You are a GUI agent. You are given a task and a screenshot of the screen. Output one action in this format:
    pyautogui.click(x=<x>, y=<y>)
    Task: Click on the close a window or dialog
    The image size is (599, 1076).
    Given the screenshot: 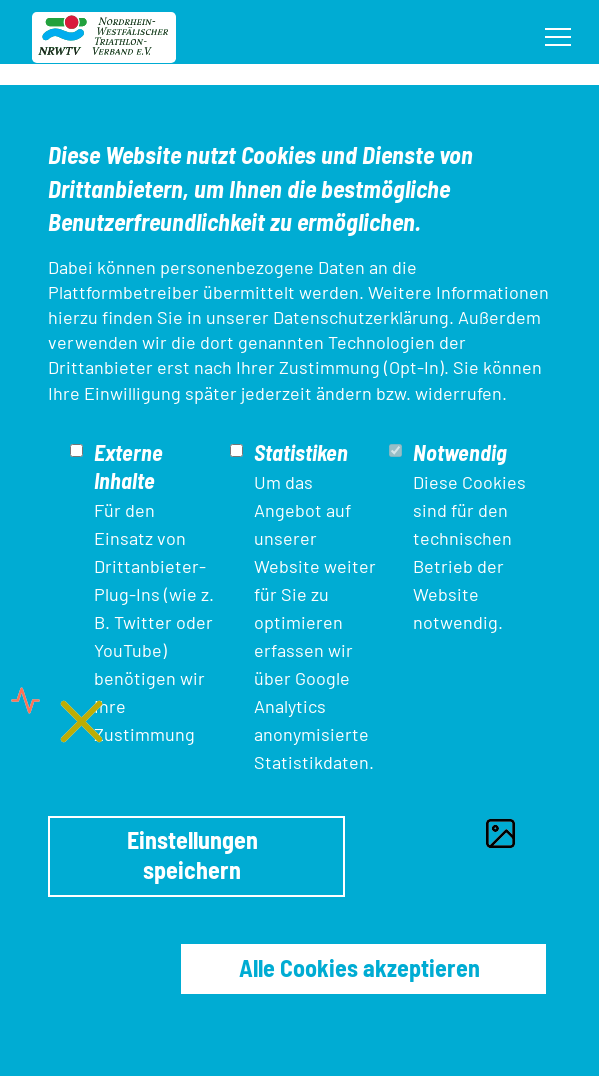 What is the action you would take?
    pyautogui.click(x=81, y=721)
    